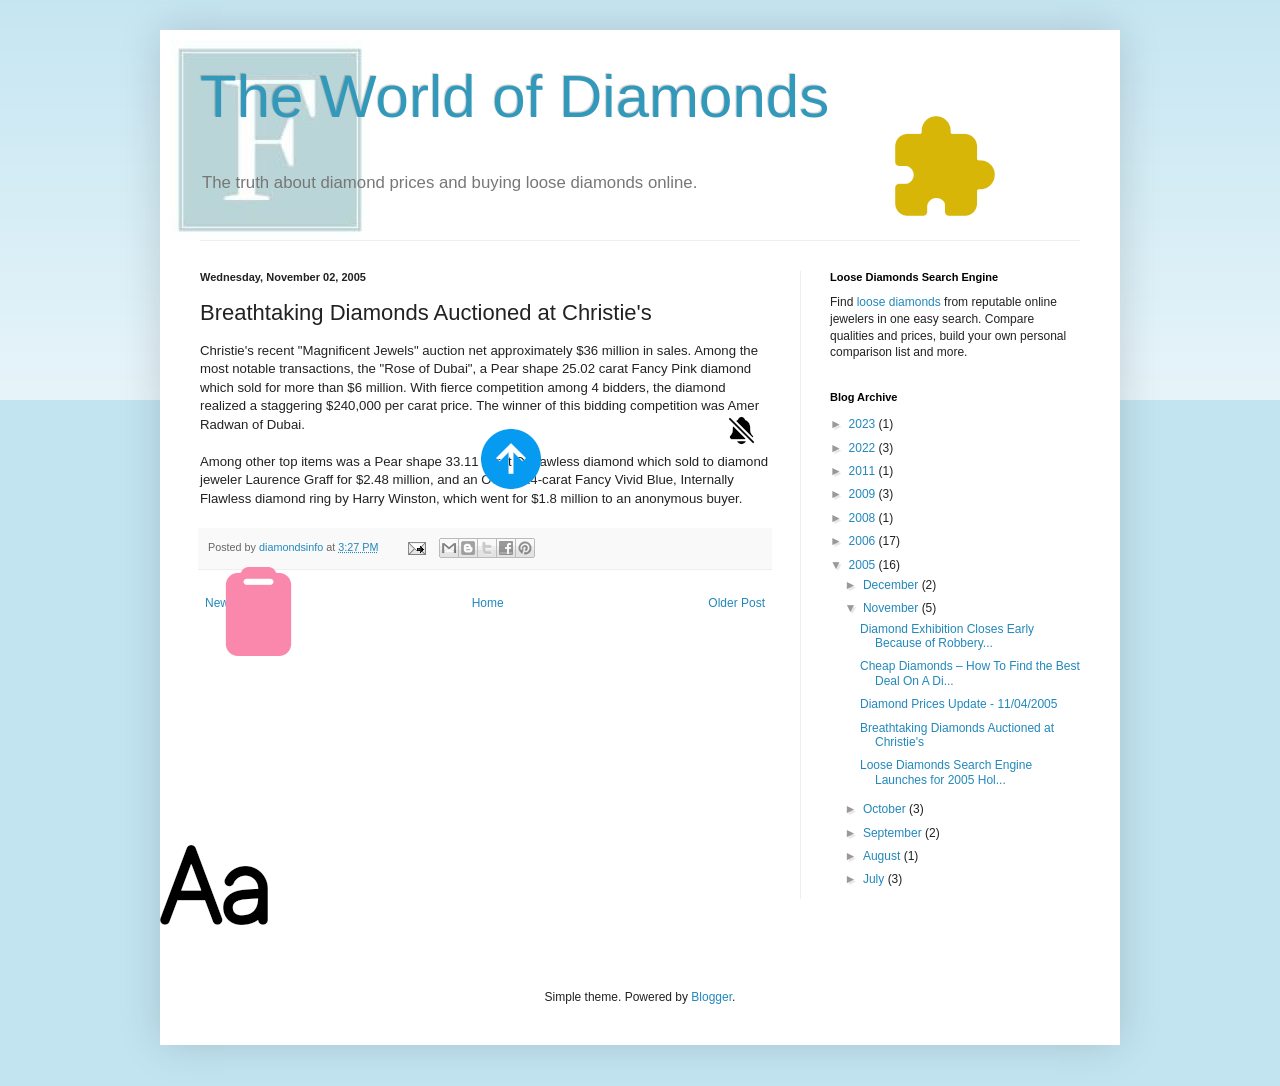 The width and height of the screenshot is (1280, 1086). I want to click on mute or disable notifications, so click(741, 430).